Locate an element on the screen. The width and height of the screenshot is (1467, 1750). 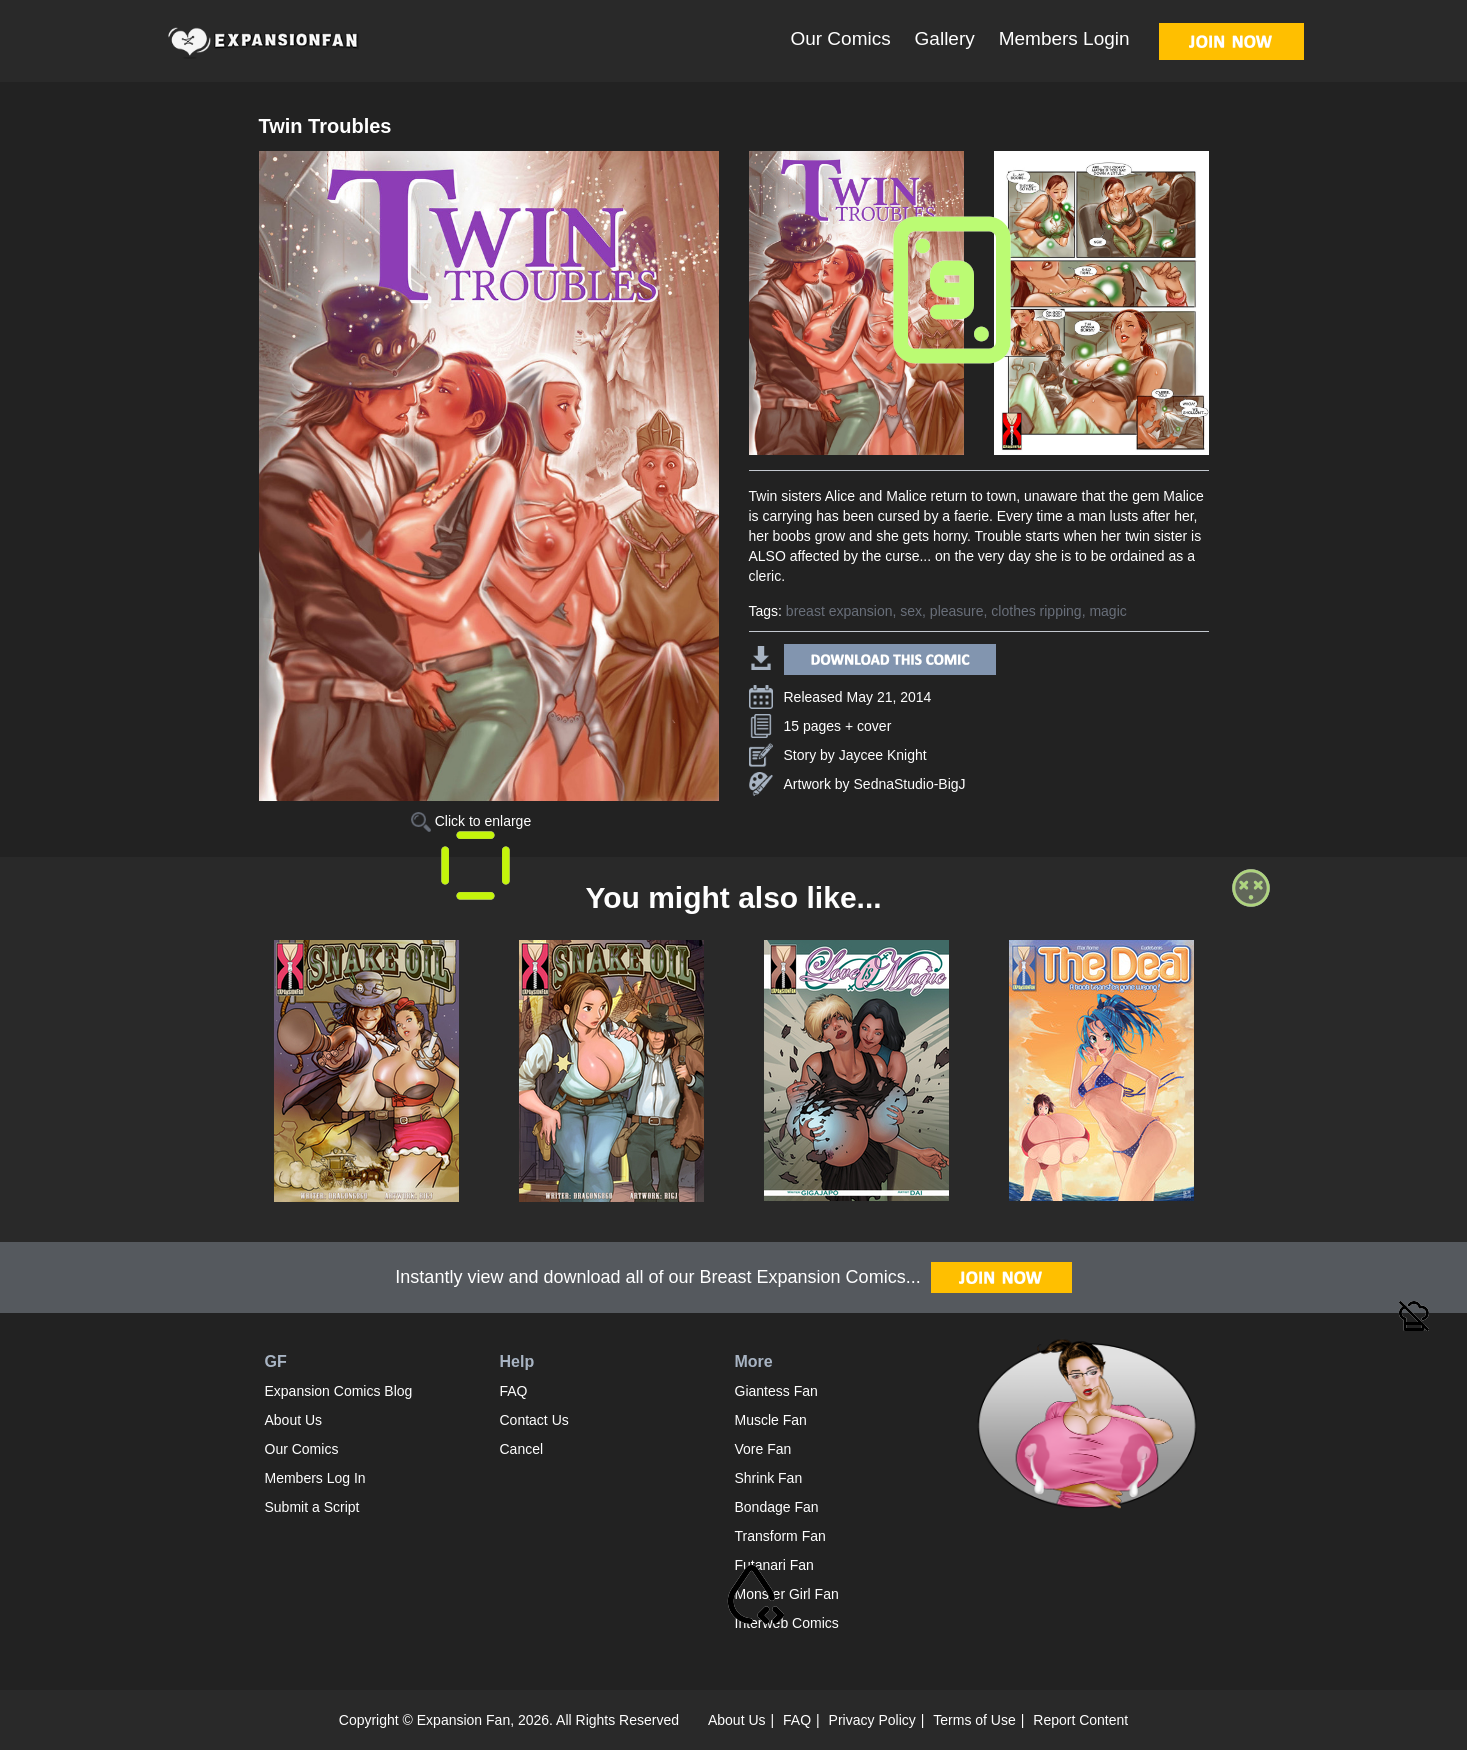
disable cooking or recipe mode is located at coordinates (1414, 1316).